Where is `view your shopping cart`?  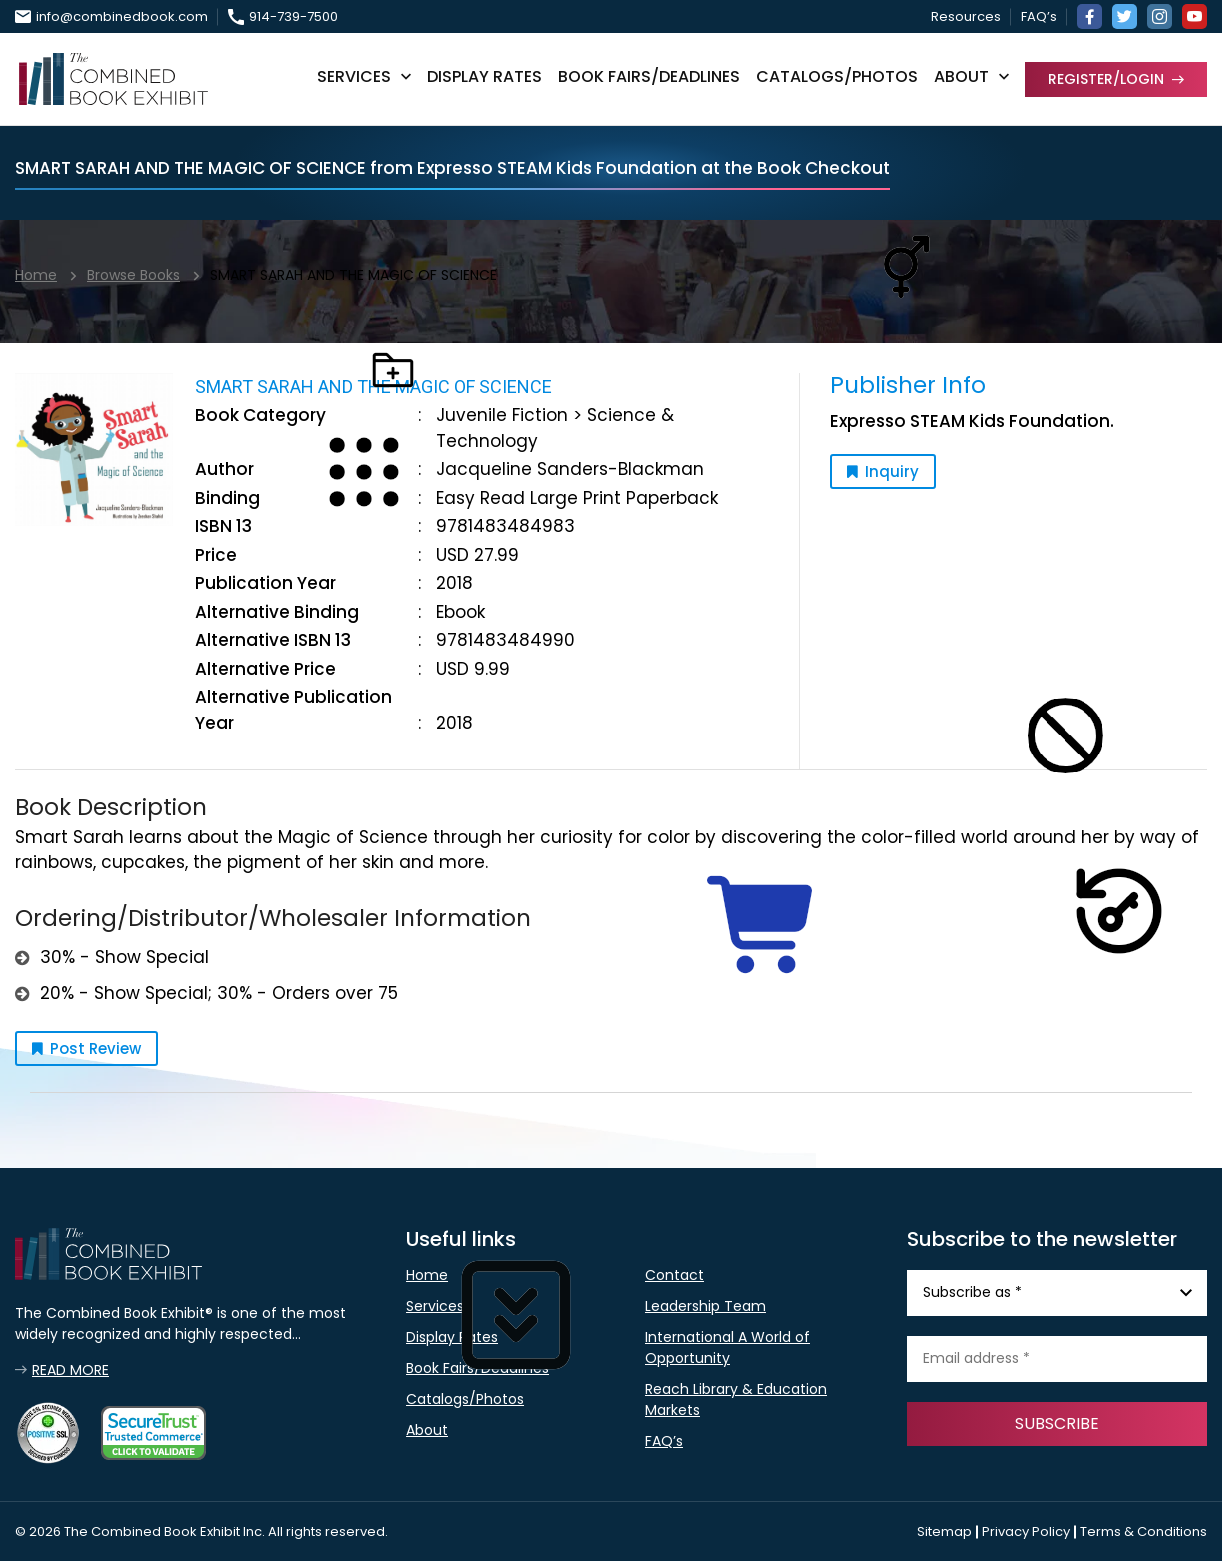
view your shopping cart is located at coordinates (766, 926).